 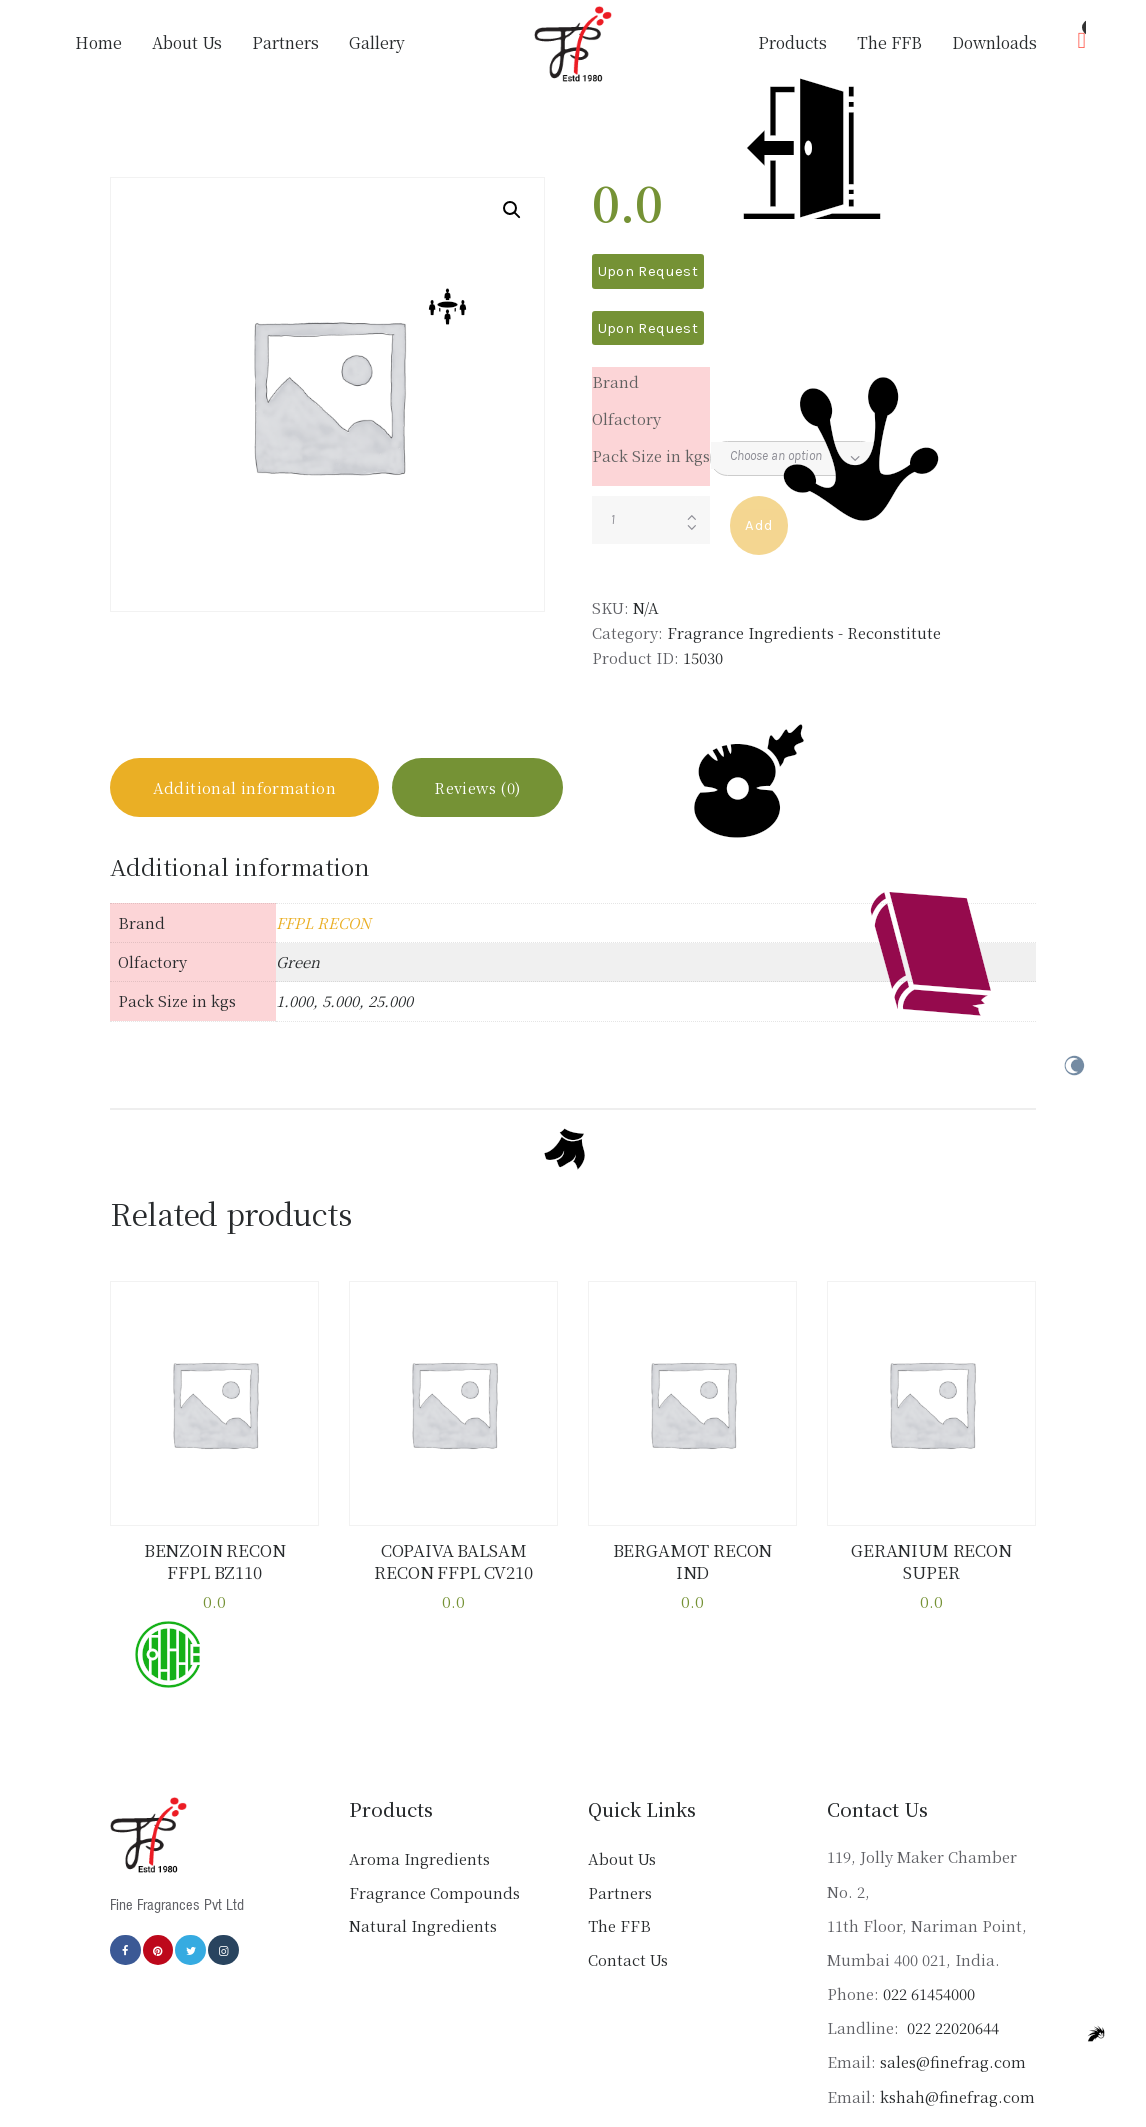 I want to click on cast an electrical or lightning spell, so click(x=1096, y=2033).